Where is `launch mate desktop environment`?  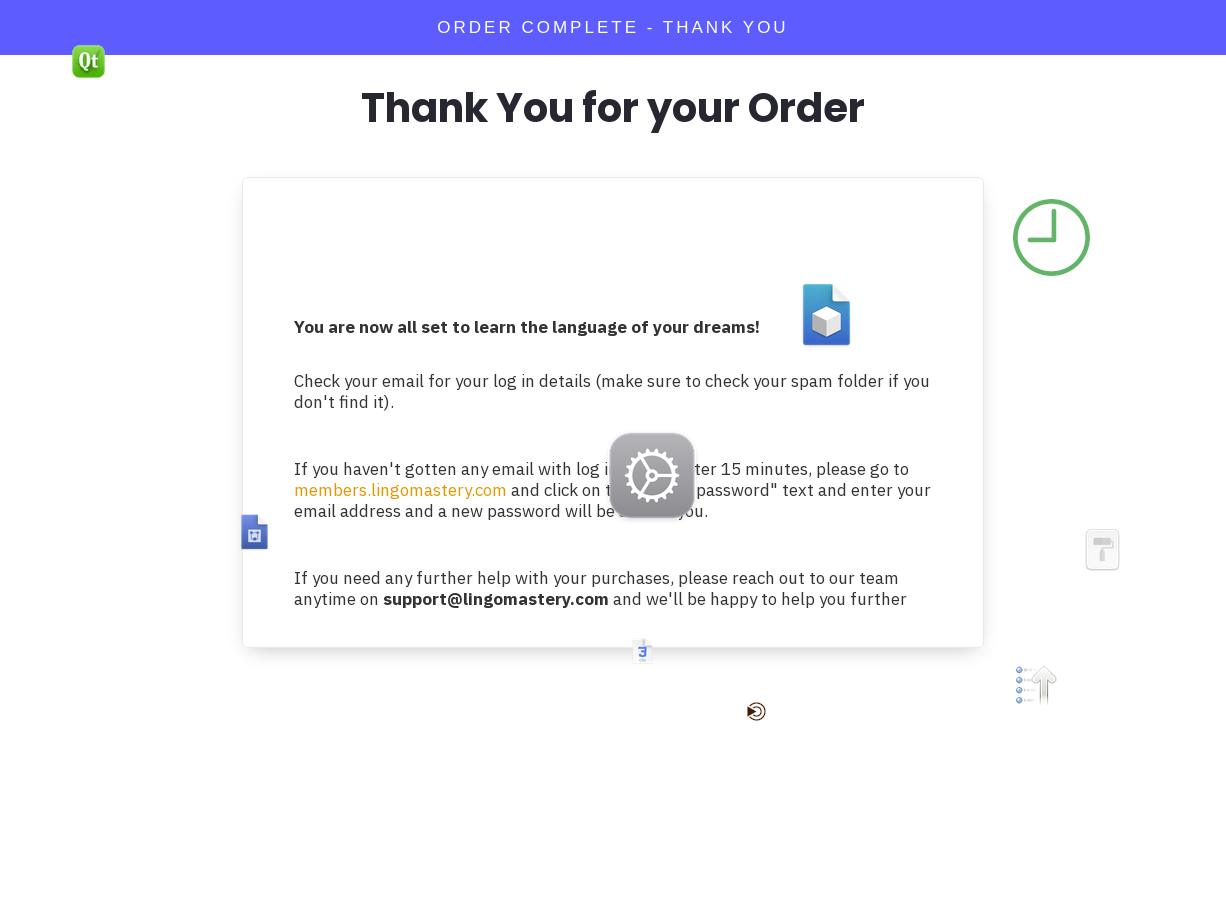 launch mate desktop environment is located at coordinates (756, 711).